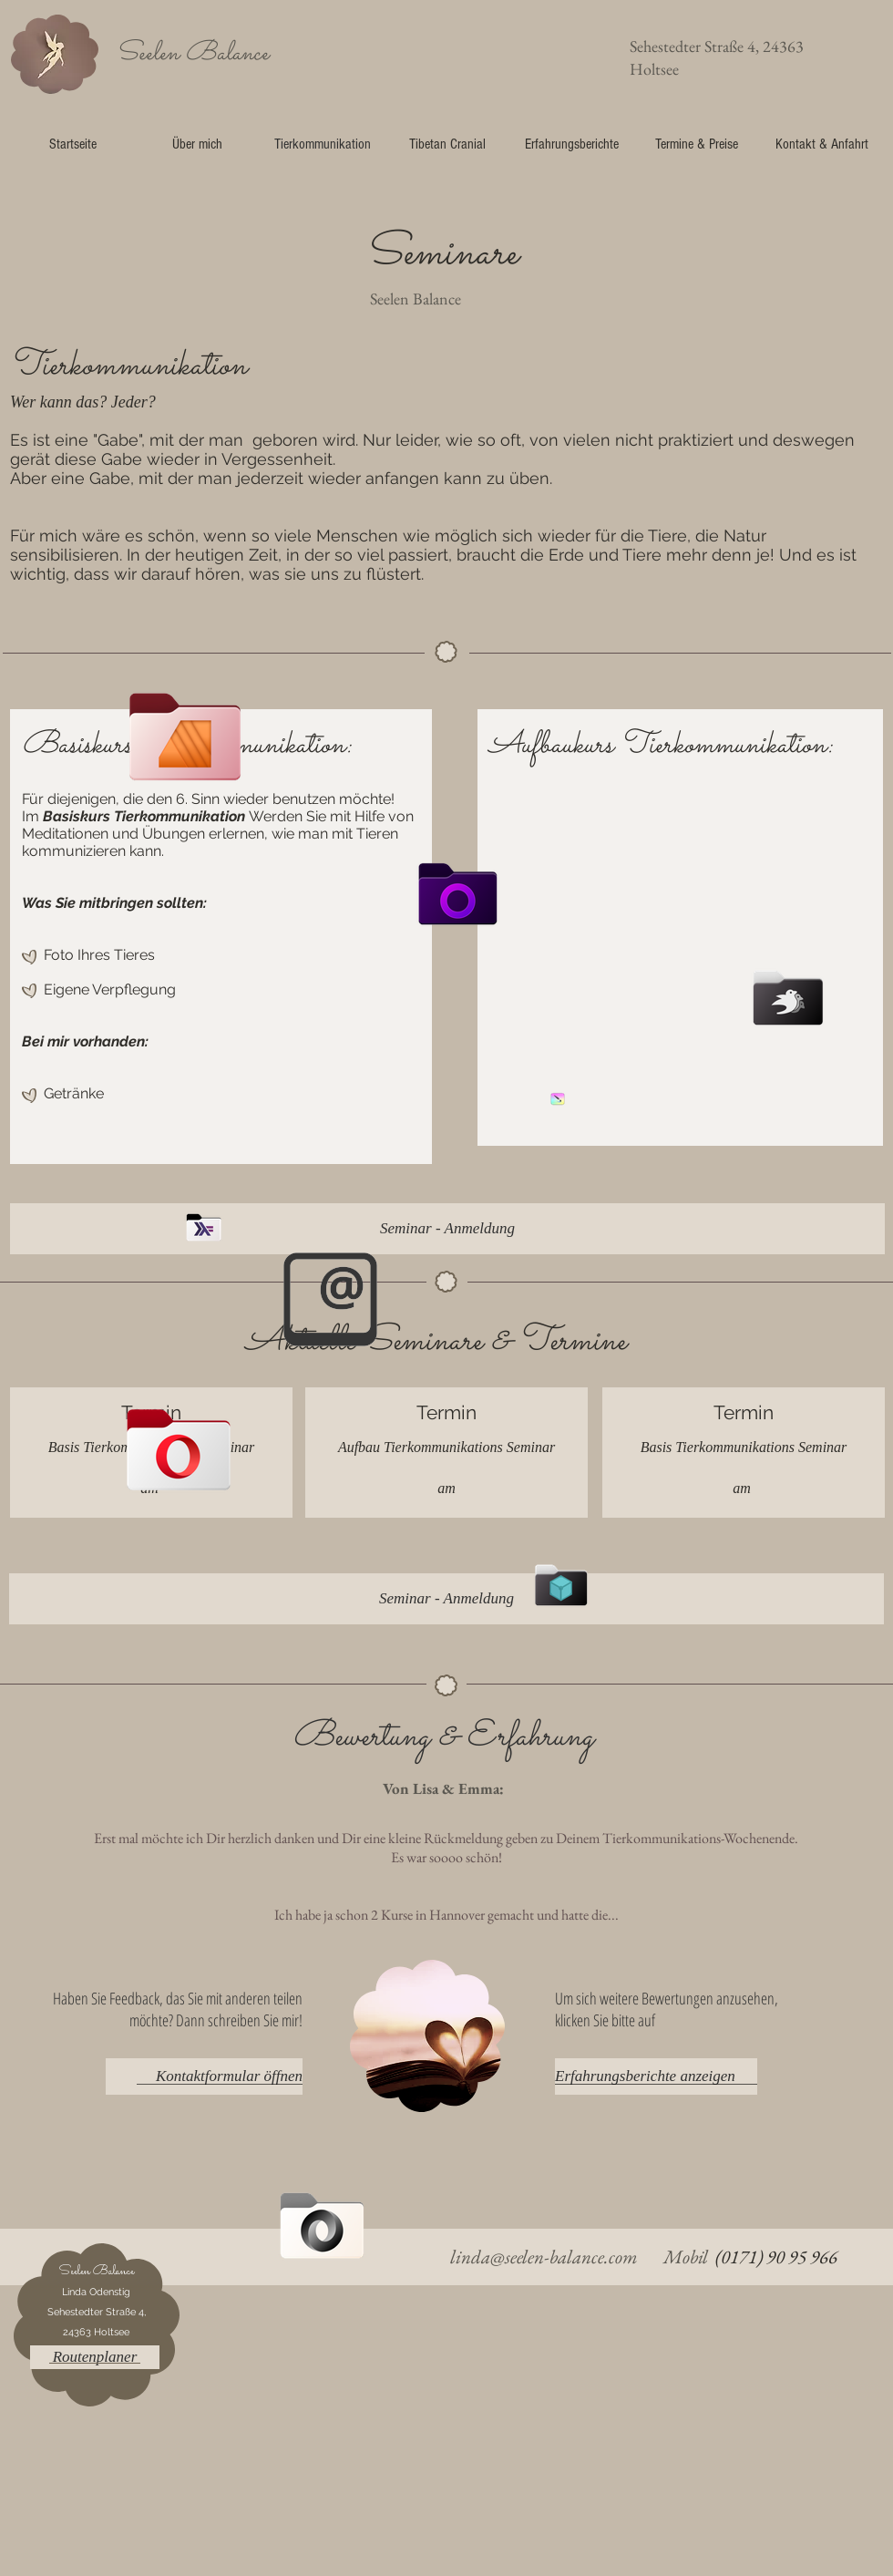  Describe the element at coordinates (330, 1299) in the screenshot. I see `access keyboard and input settings` at that location.